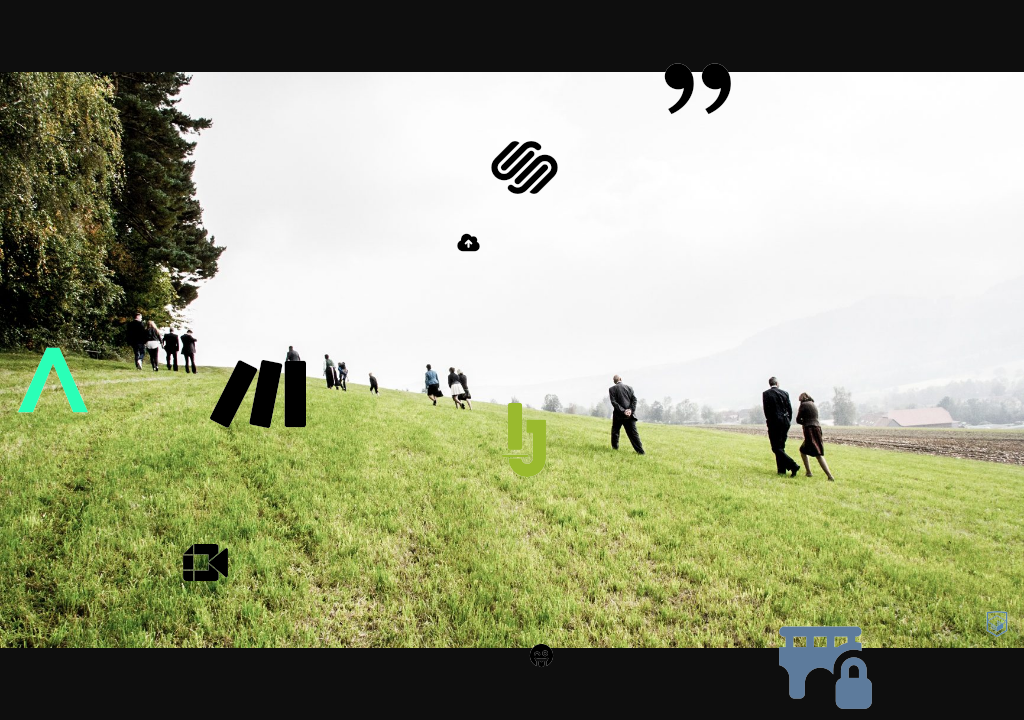  I want to click on indicates a locked or secured bridge crossing, so click(825, 662).